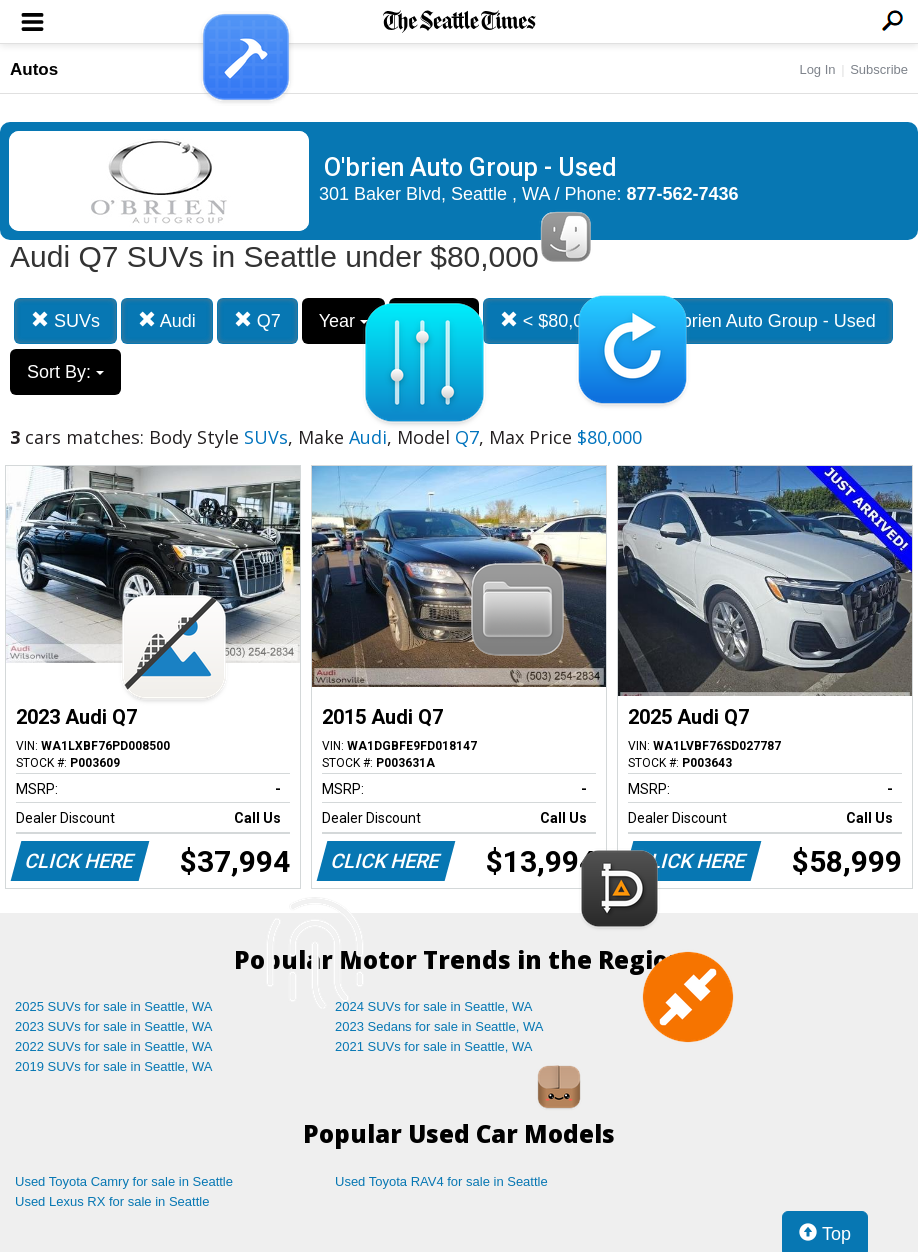  What do you see at coordinates (619, 888) in the screenshot?
I see `open dia diagramming application` at bounding box center [619, 888].